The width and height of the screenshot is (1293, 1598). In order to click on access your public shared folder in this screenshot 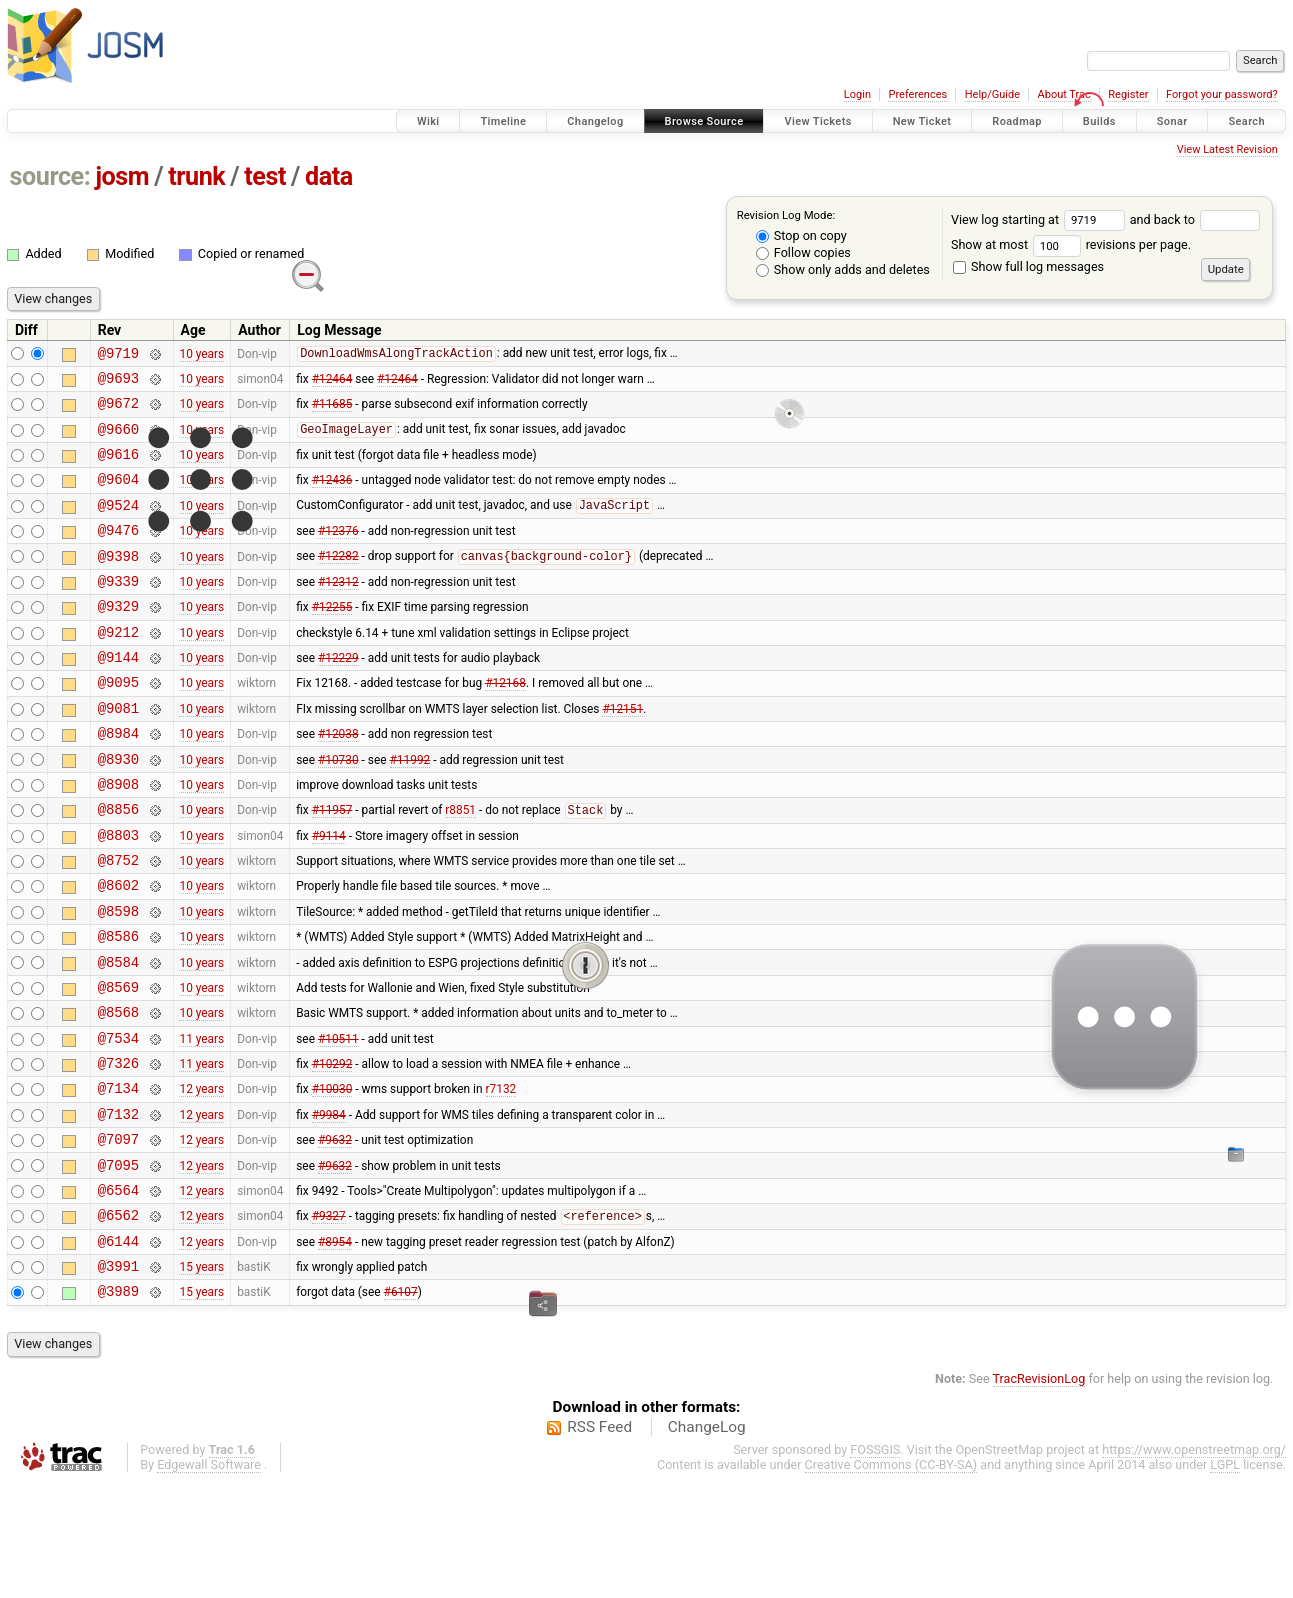, I will do `click(543, 1303)`.